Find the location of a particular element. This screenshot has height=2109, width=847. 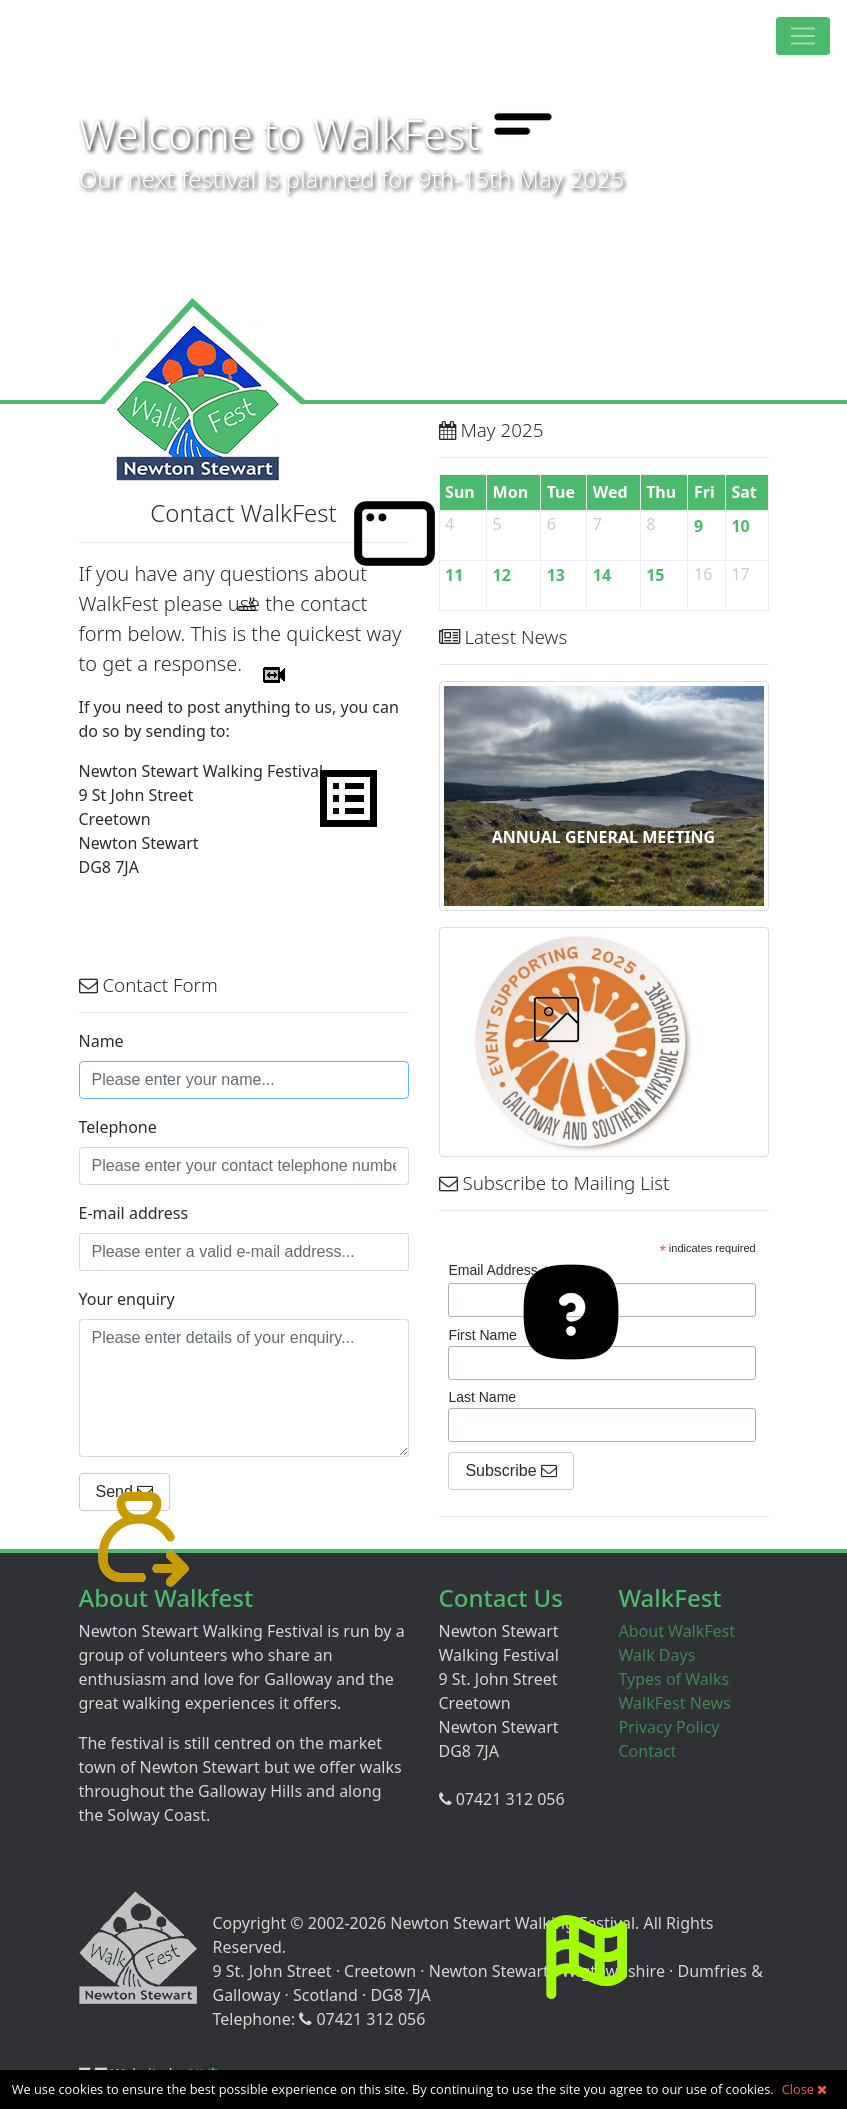

indicates a short text input field is located at coordinates (523, 124).